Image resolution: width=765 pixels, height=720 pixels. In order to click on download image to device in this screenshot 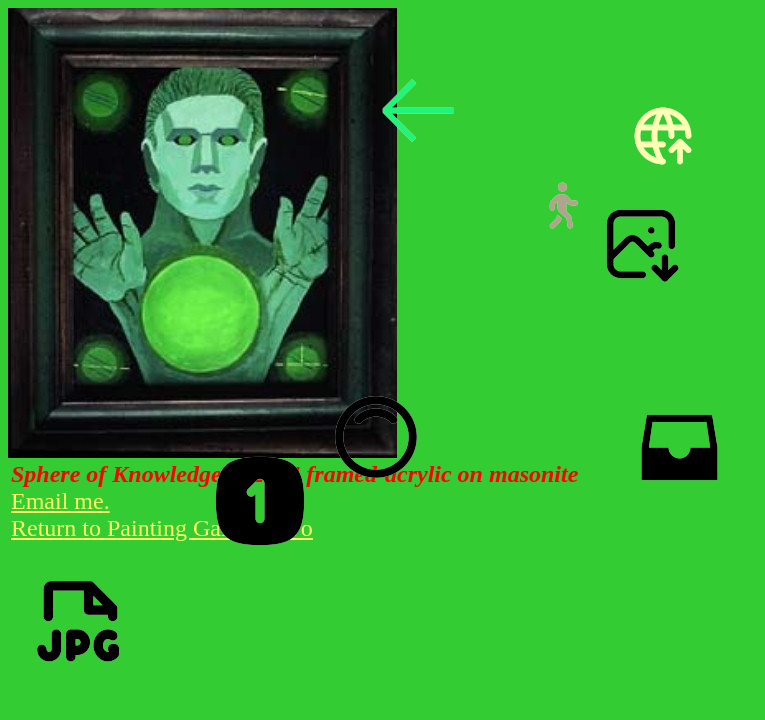, I will do `click(641, 244)`.